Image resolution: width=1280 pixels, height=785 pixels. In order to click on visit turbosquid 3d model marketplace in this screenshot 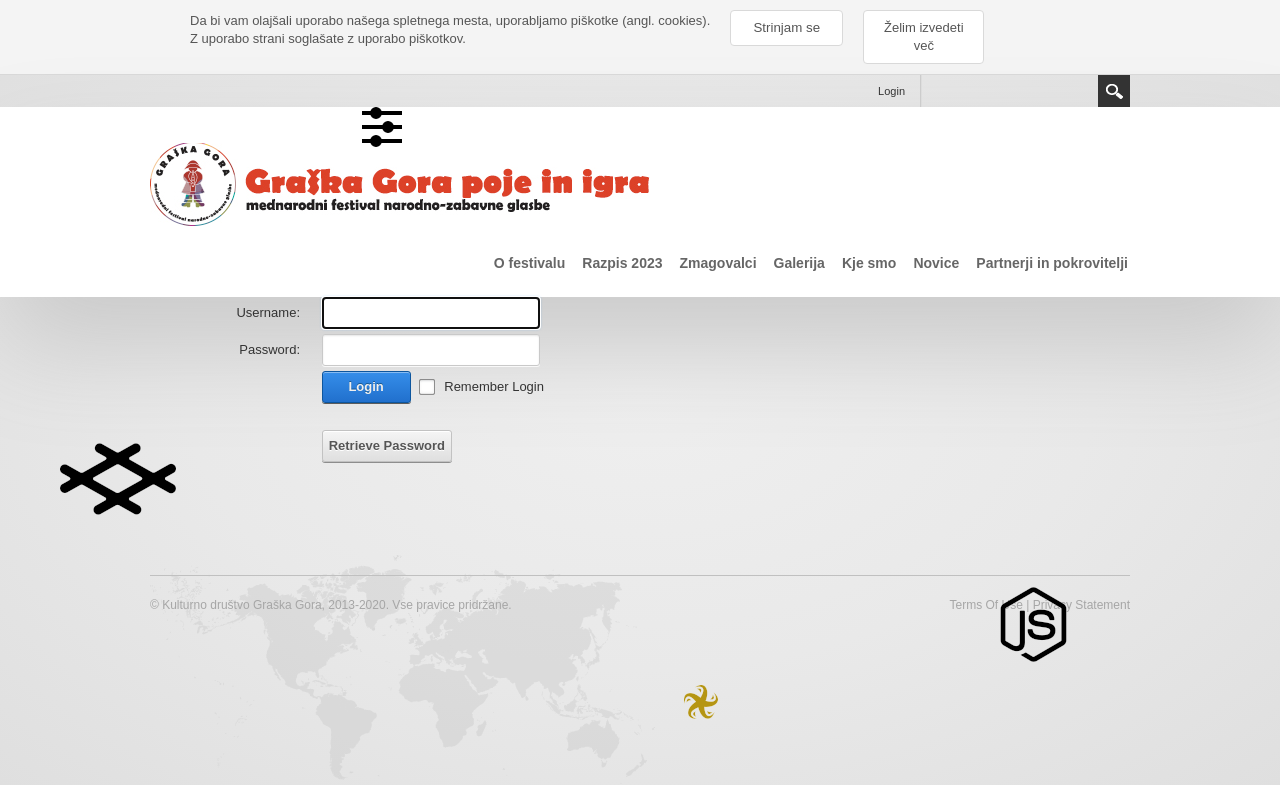, I will do `click(701, 702)`.